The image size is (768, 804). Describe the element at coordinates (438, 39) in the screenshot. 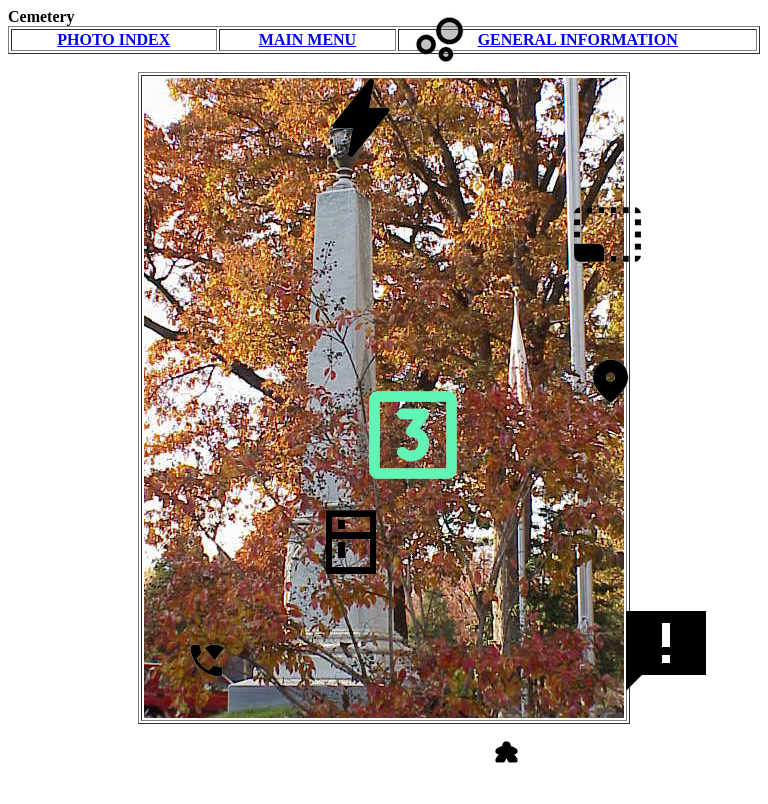

I see `view bubble chart visualization` at that location.